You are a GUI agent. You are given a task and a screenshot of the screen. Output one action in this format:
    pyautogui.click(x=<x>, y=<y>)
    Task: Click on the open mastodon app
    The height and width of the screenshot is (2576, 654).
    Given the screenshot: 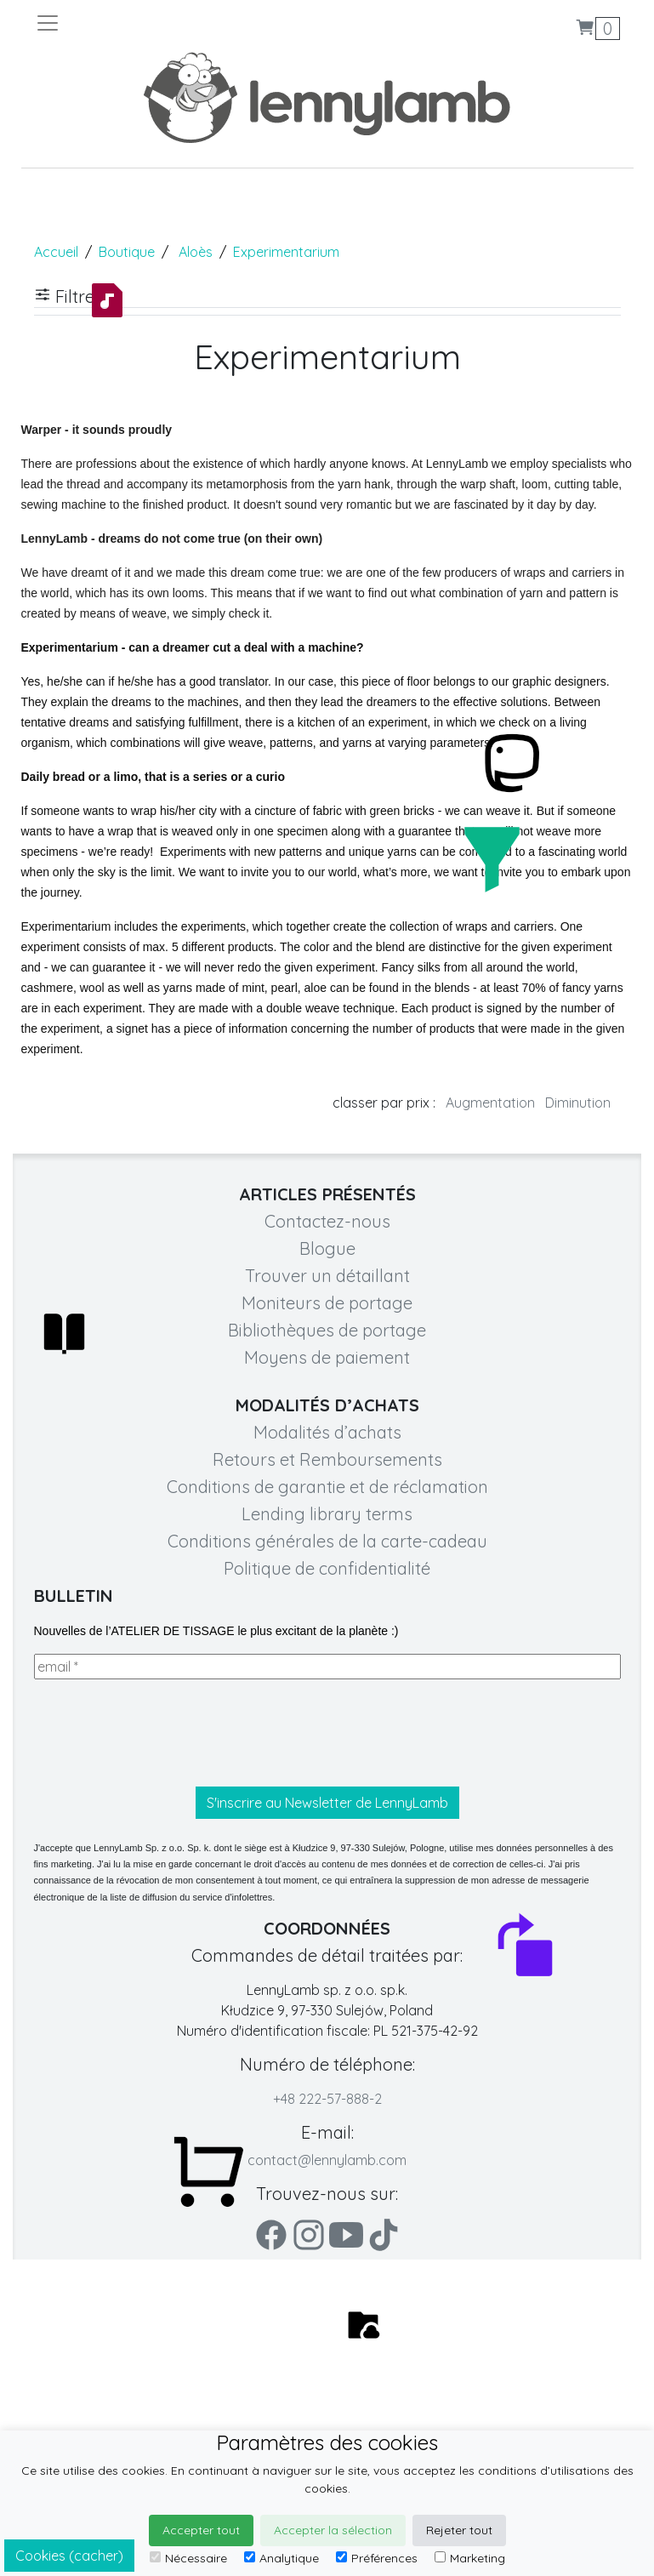 What is the action you would take?
    pyautogui.click(x=511, y=763)
    